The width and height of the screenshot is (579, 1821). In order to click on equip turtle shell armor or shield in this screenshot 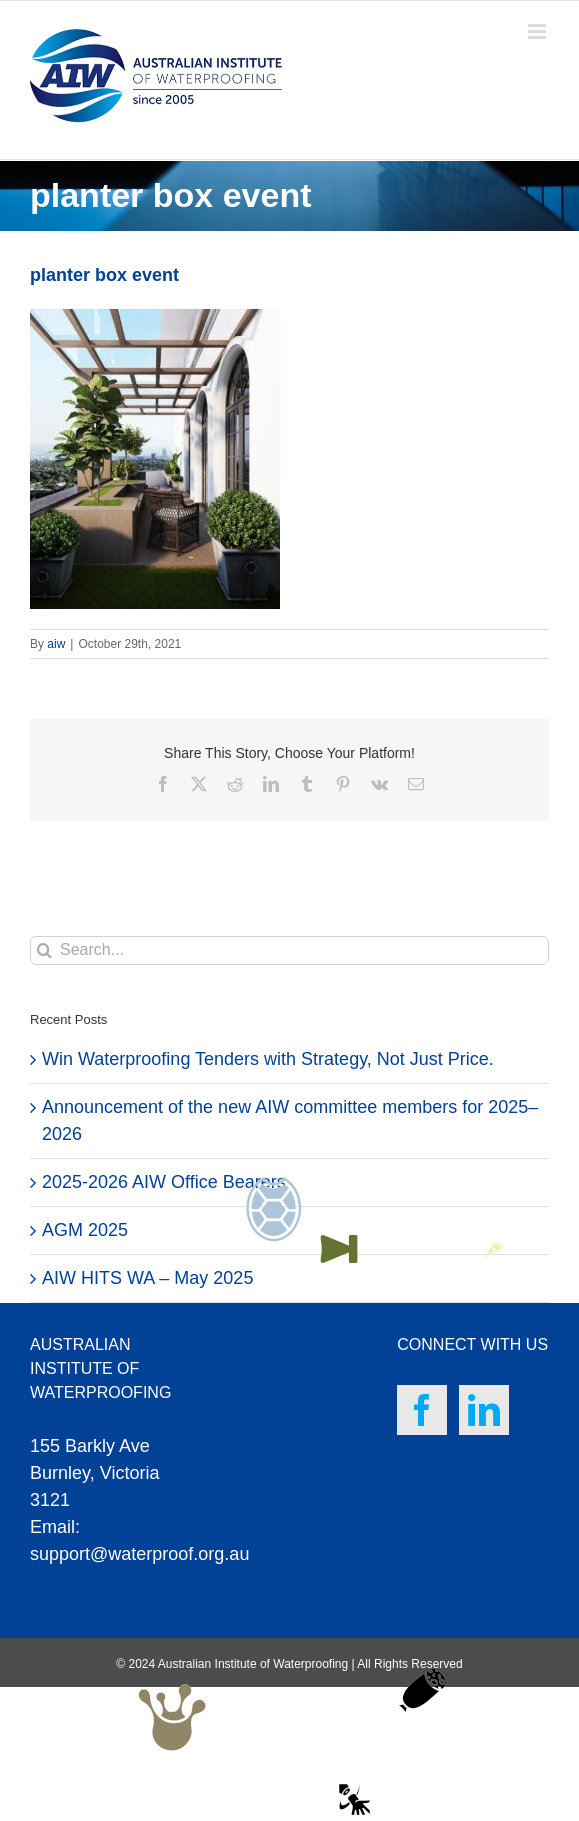, I will do `click(273, 1209)`.